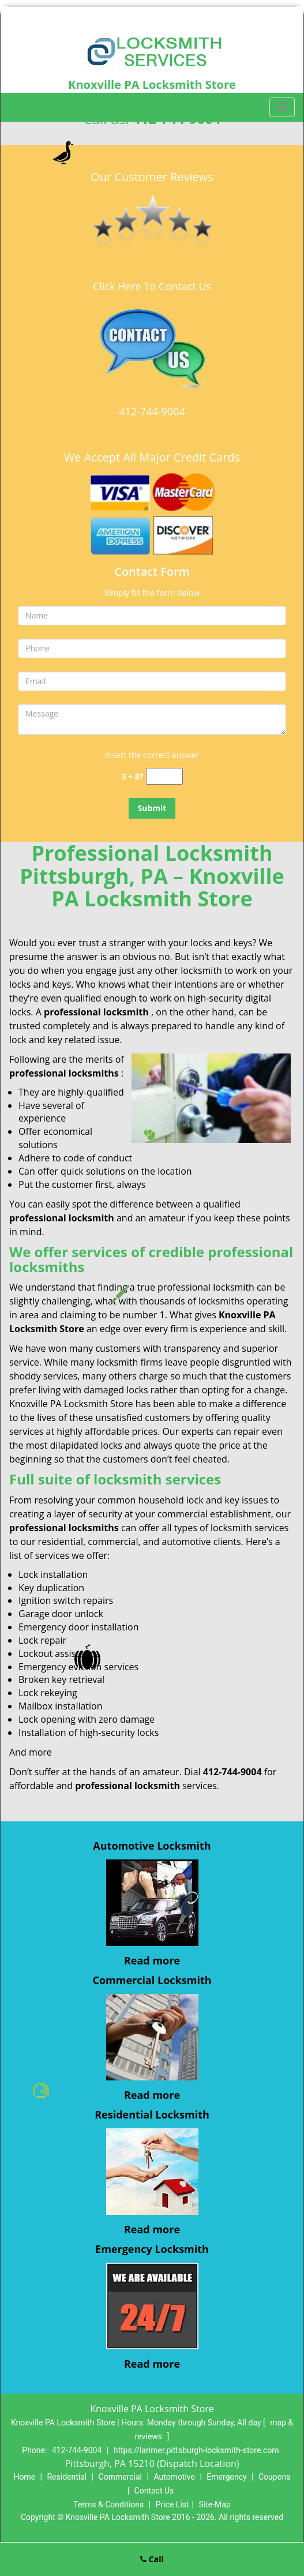 The image size is (304, 2576). I want to click on access baking or cooking tools, so click(121, 1294).